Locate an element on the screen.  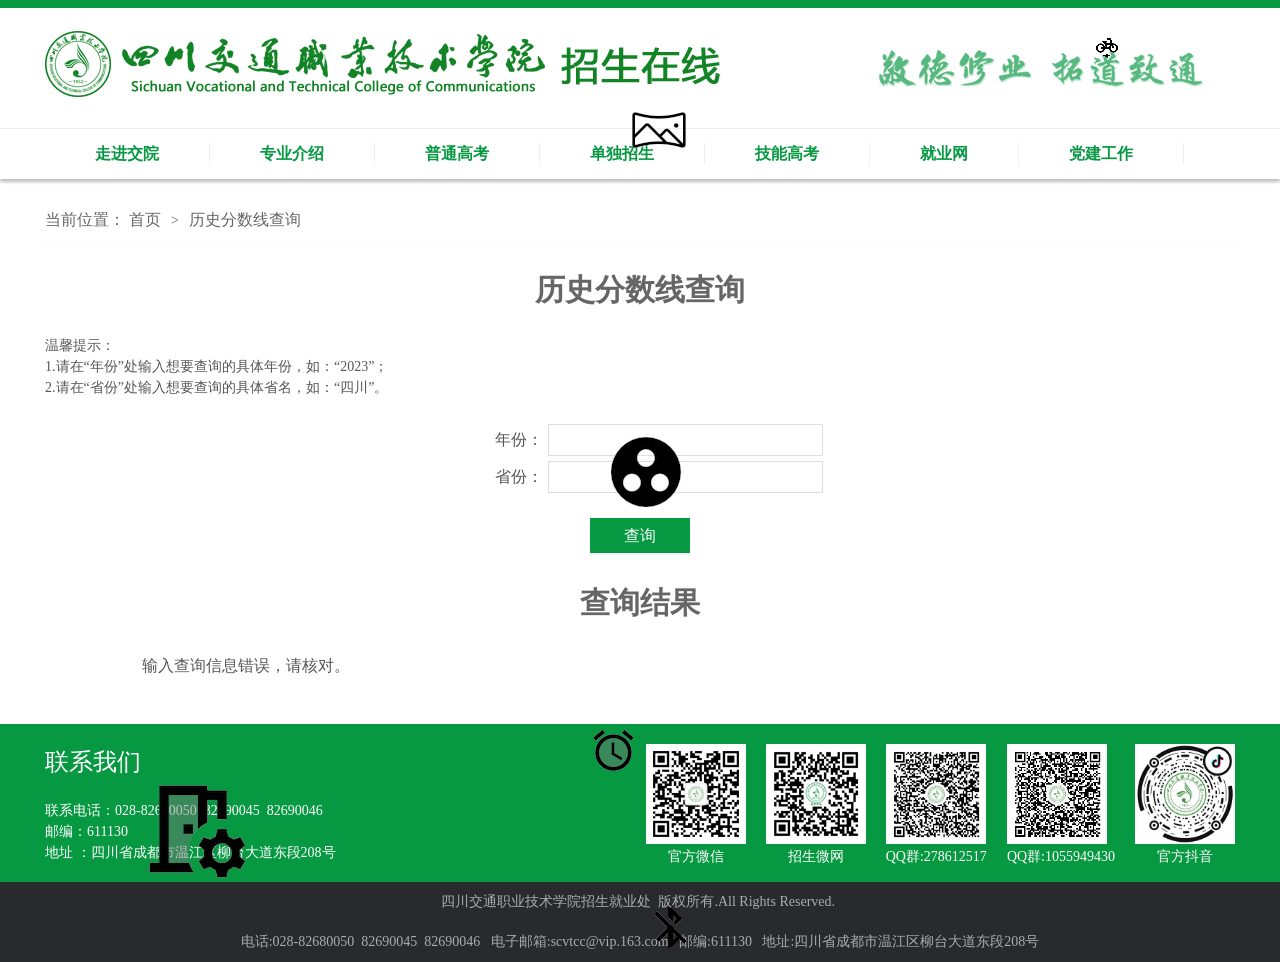
view or manage group workspaces is located at coordinates (646, 472).